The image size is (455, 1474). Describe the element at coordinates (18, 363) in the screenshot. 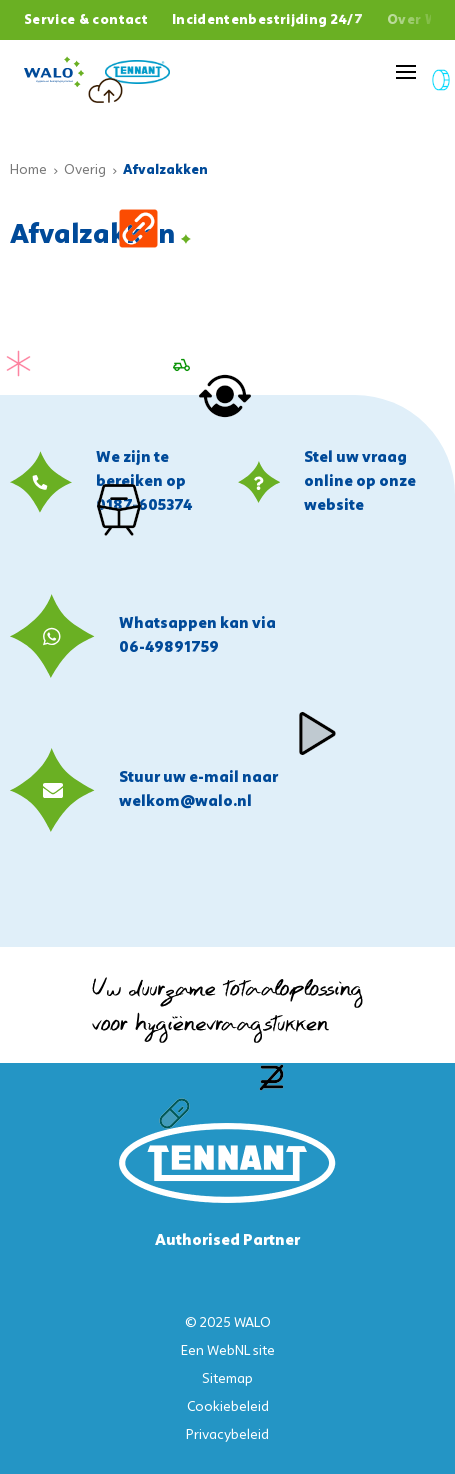

I see `indicates a required field in a form` at that location.